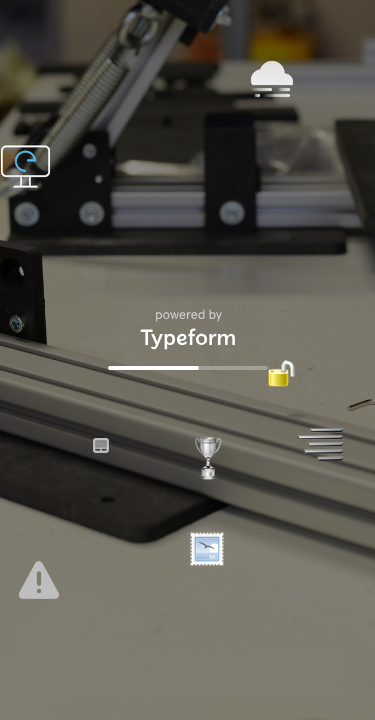  What do you see at coordinates (25, 166) in the screenshot?
I see `rotate display clockwise` at bounding box center [25, 166].